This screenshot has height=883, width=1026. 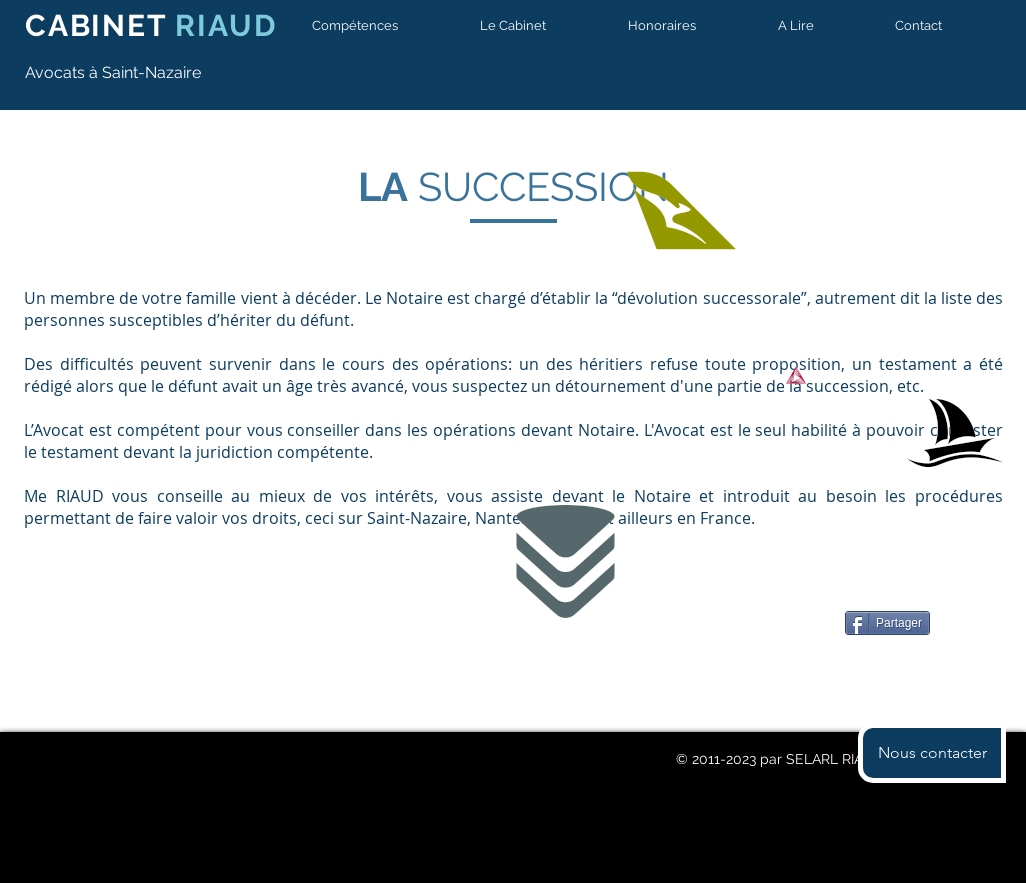 What do you see at coordinates (796, 375) in the screenshot?
I see `open KNIME analytics platform` at bounding box center [796, 375].